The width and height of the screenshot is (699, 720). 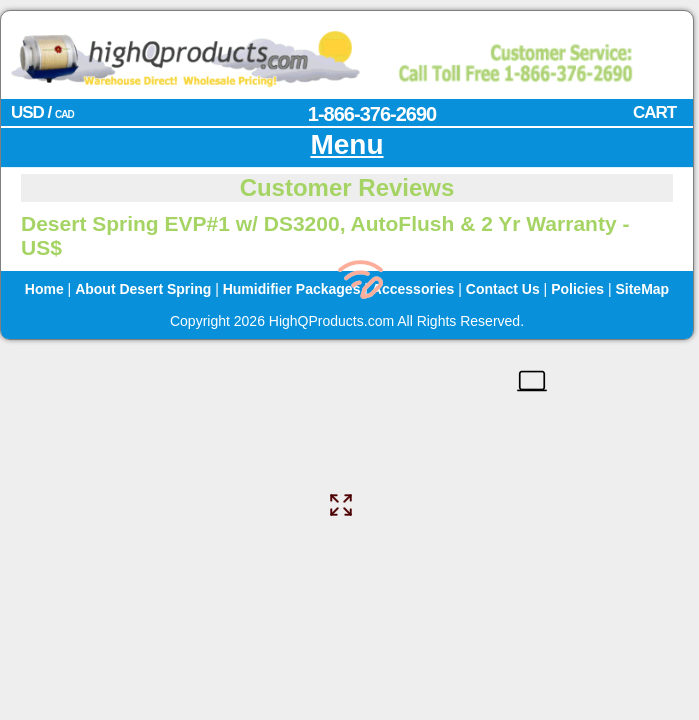 I want to click on expand to fullscreen mode, so click(x=341, y=505).